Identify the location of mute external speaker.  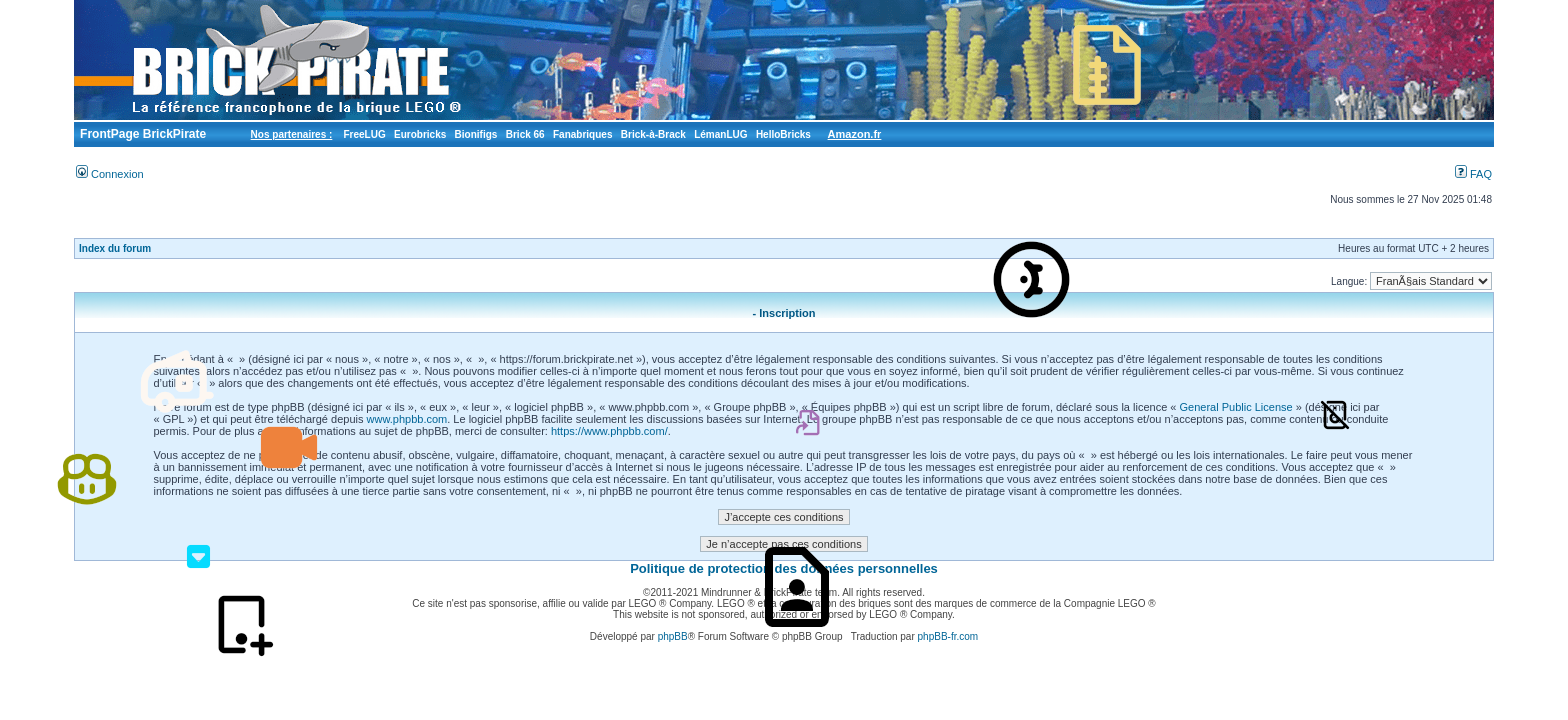
(1335, 415).